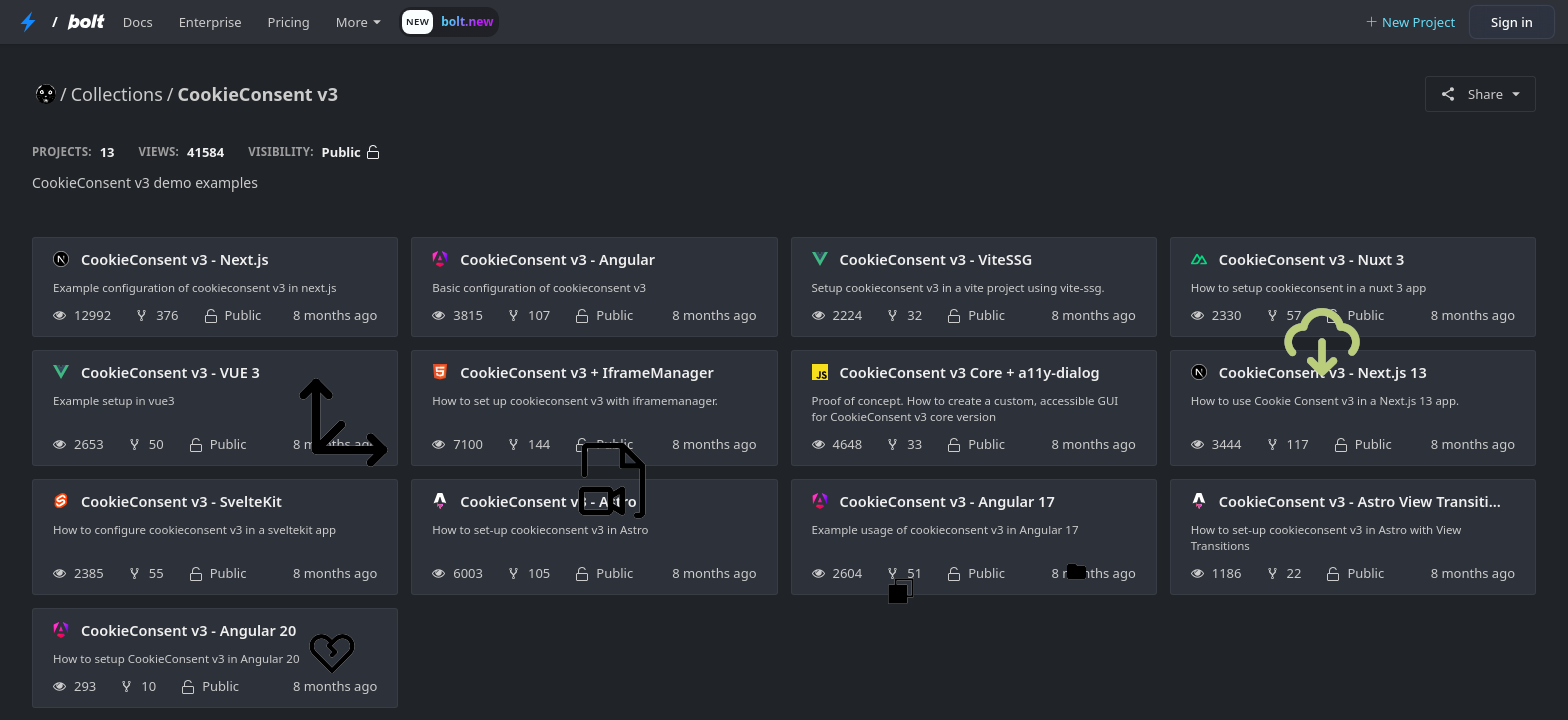 The height and width of the screenshot is (720, 1568). Describe the element at coordinates (1076, 571) in the screenshot. I see `open file folder` at that location.